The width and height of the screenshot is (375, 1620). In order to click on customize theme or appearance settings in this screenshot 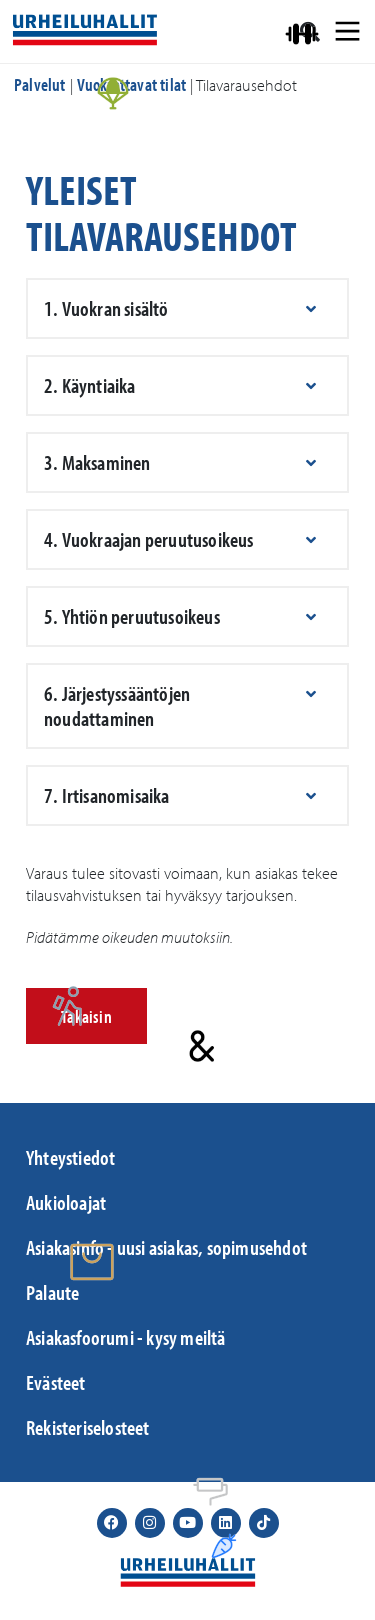, I will do `click(210, 1489)`.